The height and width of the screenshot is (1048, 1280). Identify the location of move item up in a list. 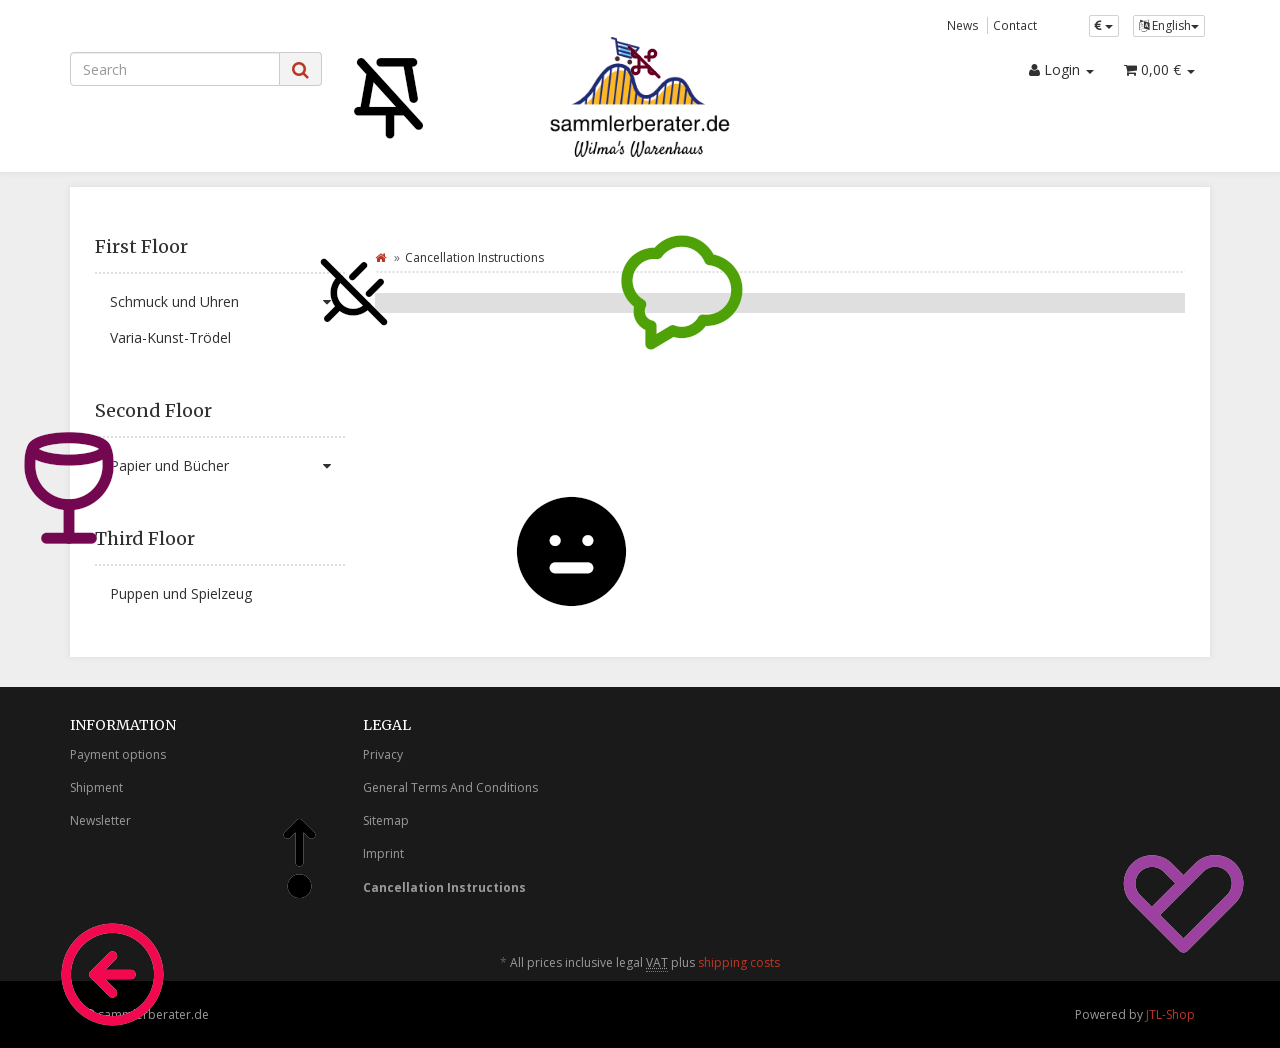
(299, 858).